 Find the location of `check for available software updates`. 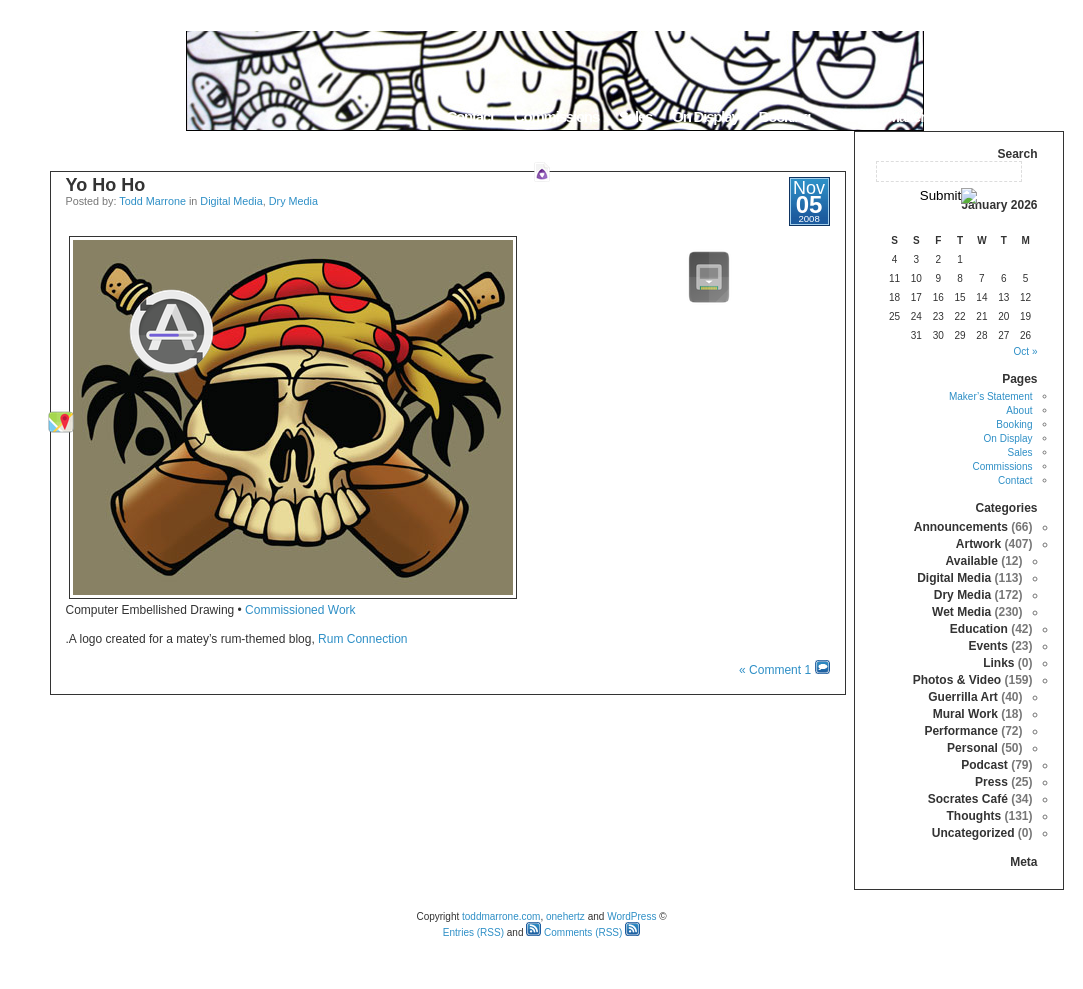

check for available software updates is located at coordinates (171, 331).